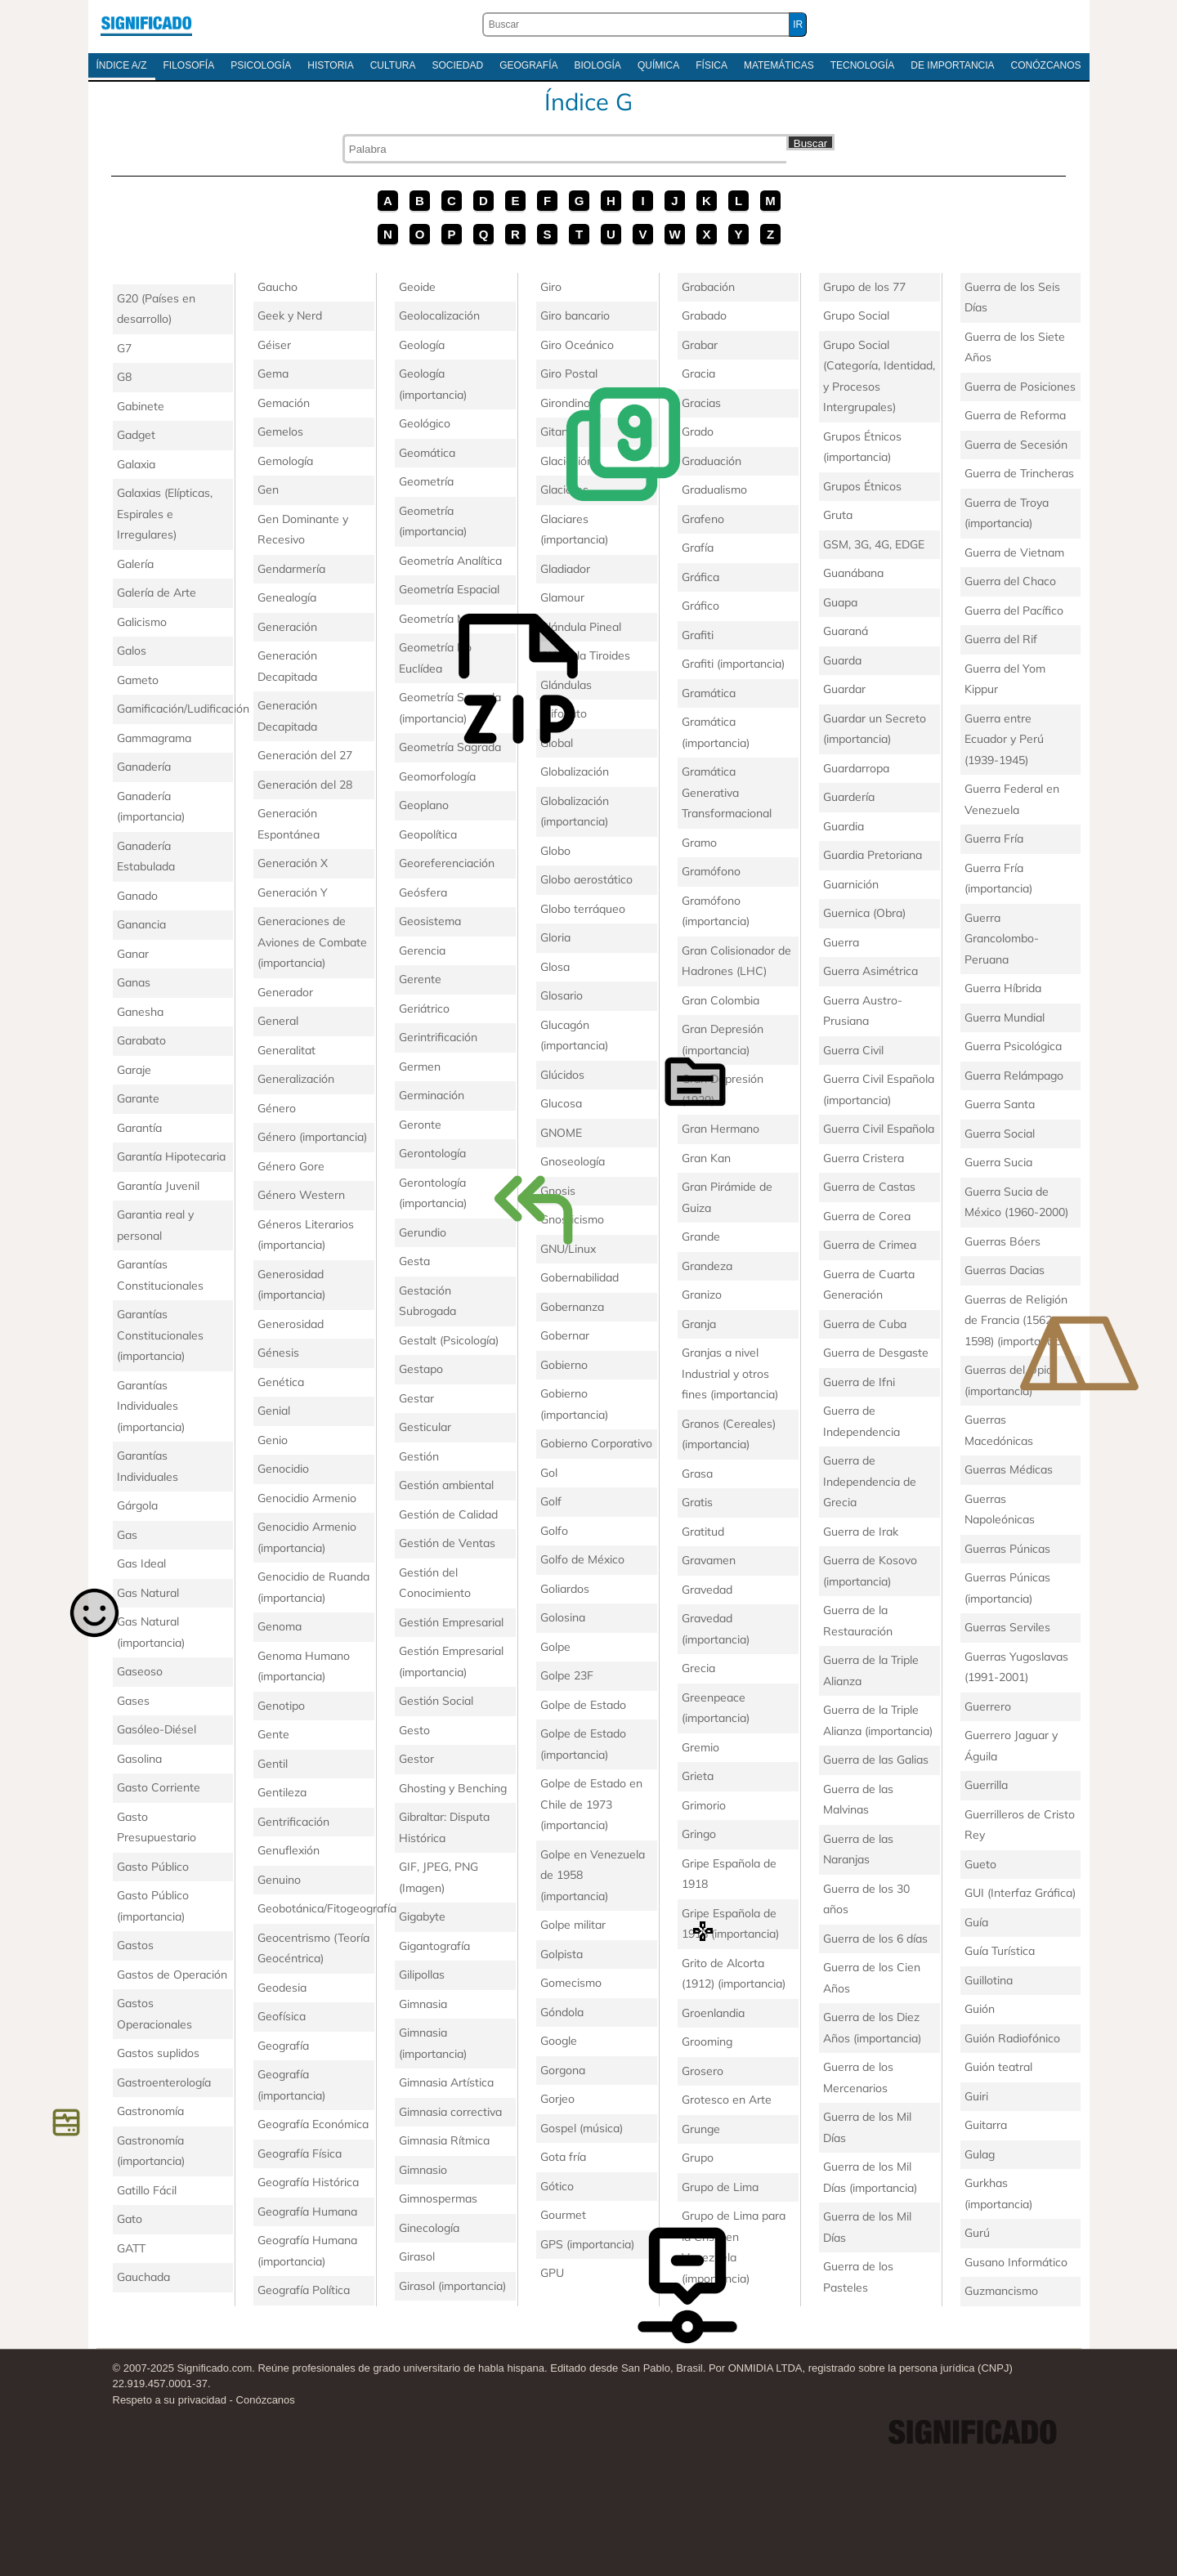  I want to click on view camping or outdoor locations, so click(1079, 1357).